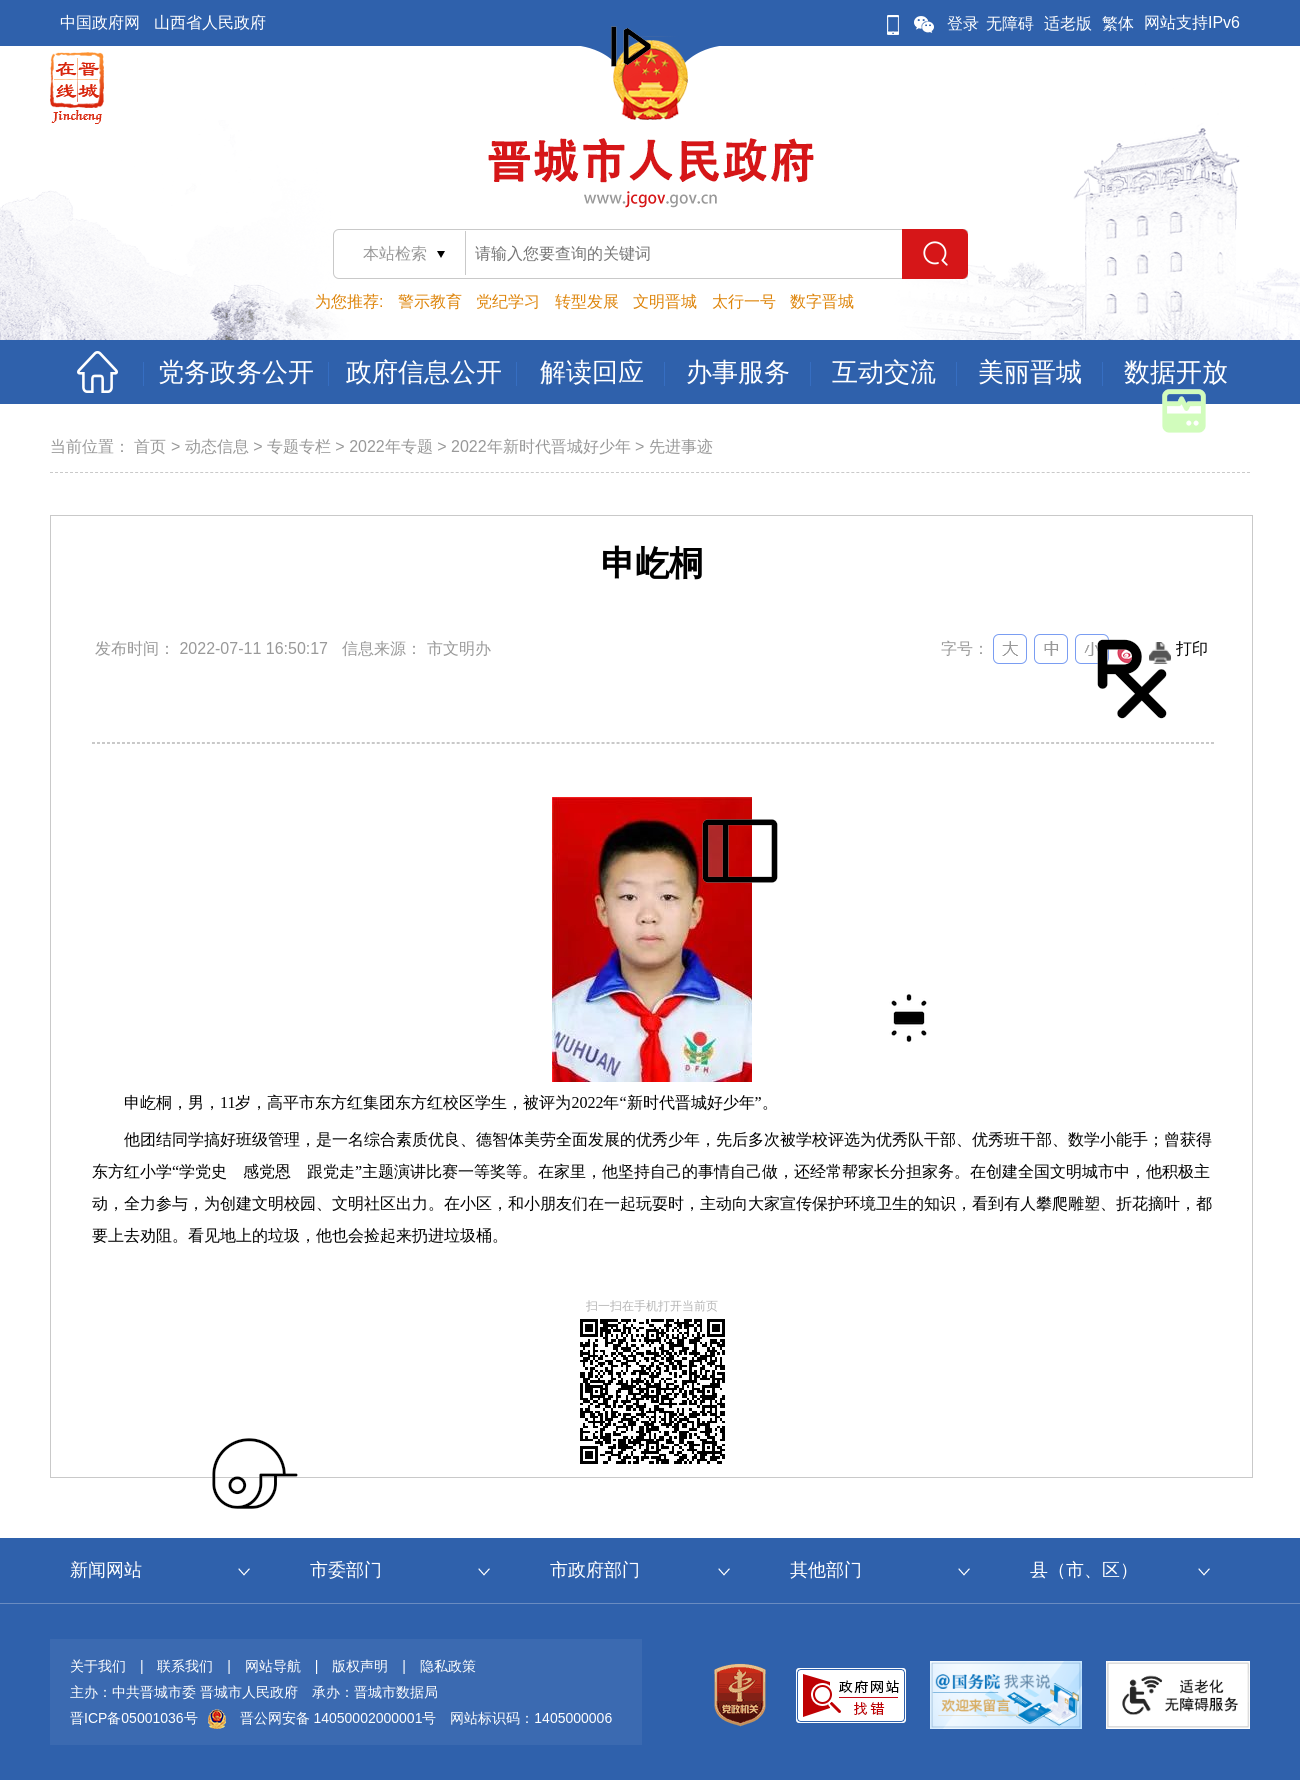 This screenshot has height=1780, width=1300. What do you see at coordinates (1184, 411) in the screenshot?
I see `view heart rate or vital signs monitor` at bounding box center [1184, 411].